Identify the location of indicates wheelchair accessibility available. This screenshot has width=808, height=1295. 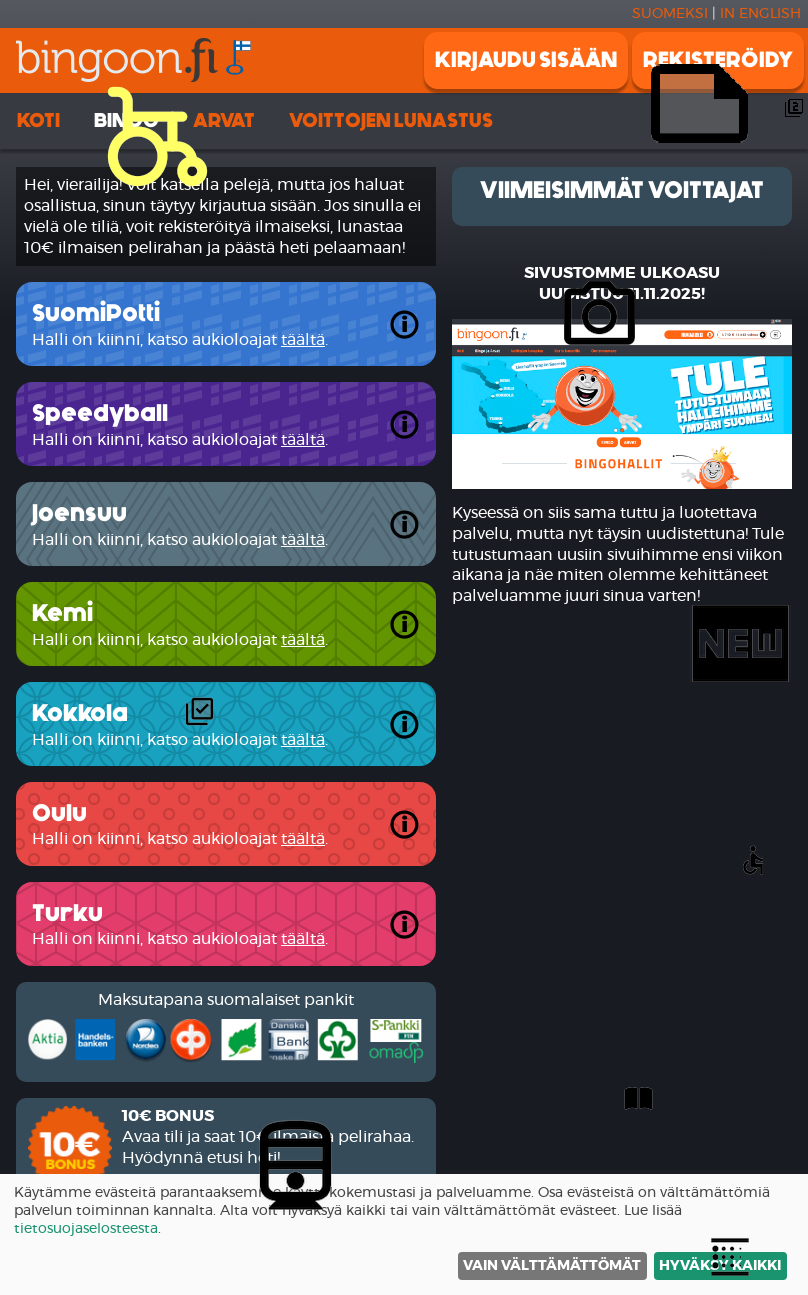
(157, 136).